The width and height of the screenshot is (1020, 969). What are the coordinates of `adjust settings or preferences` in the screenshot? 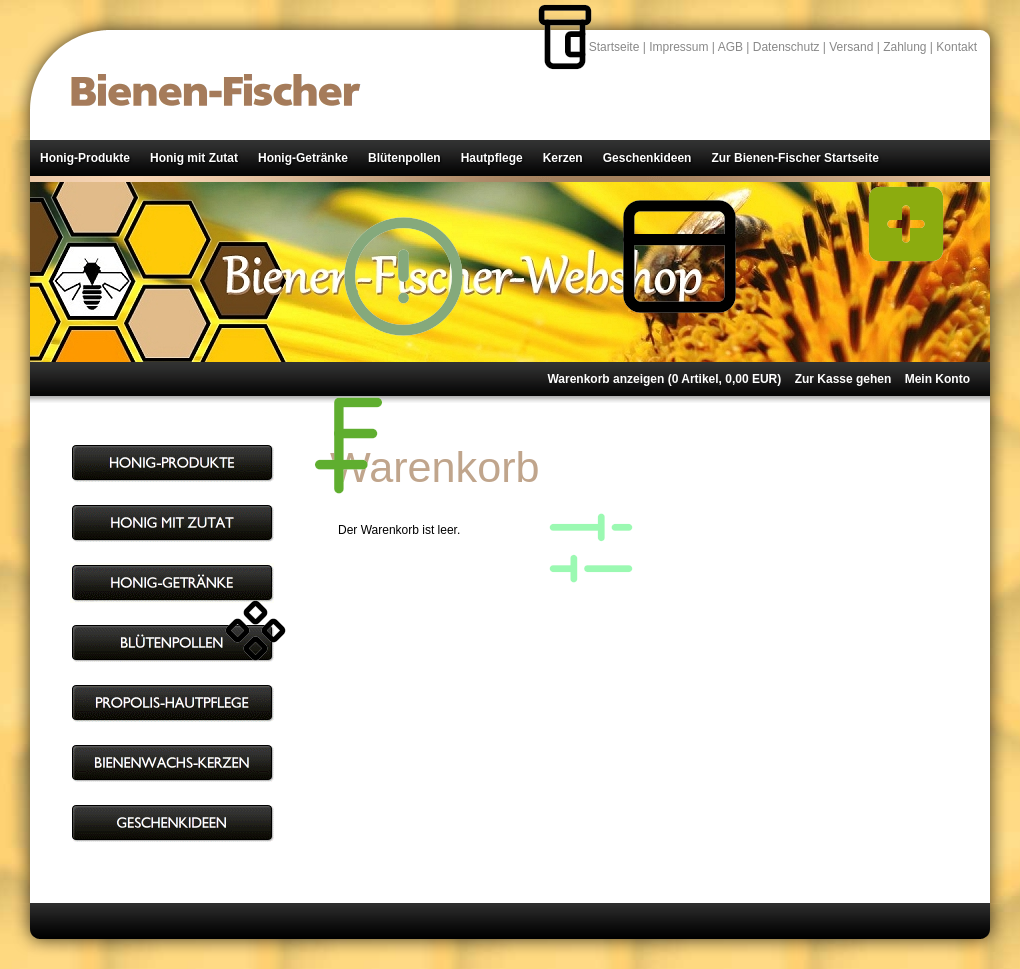 It's located at (591, 548).